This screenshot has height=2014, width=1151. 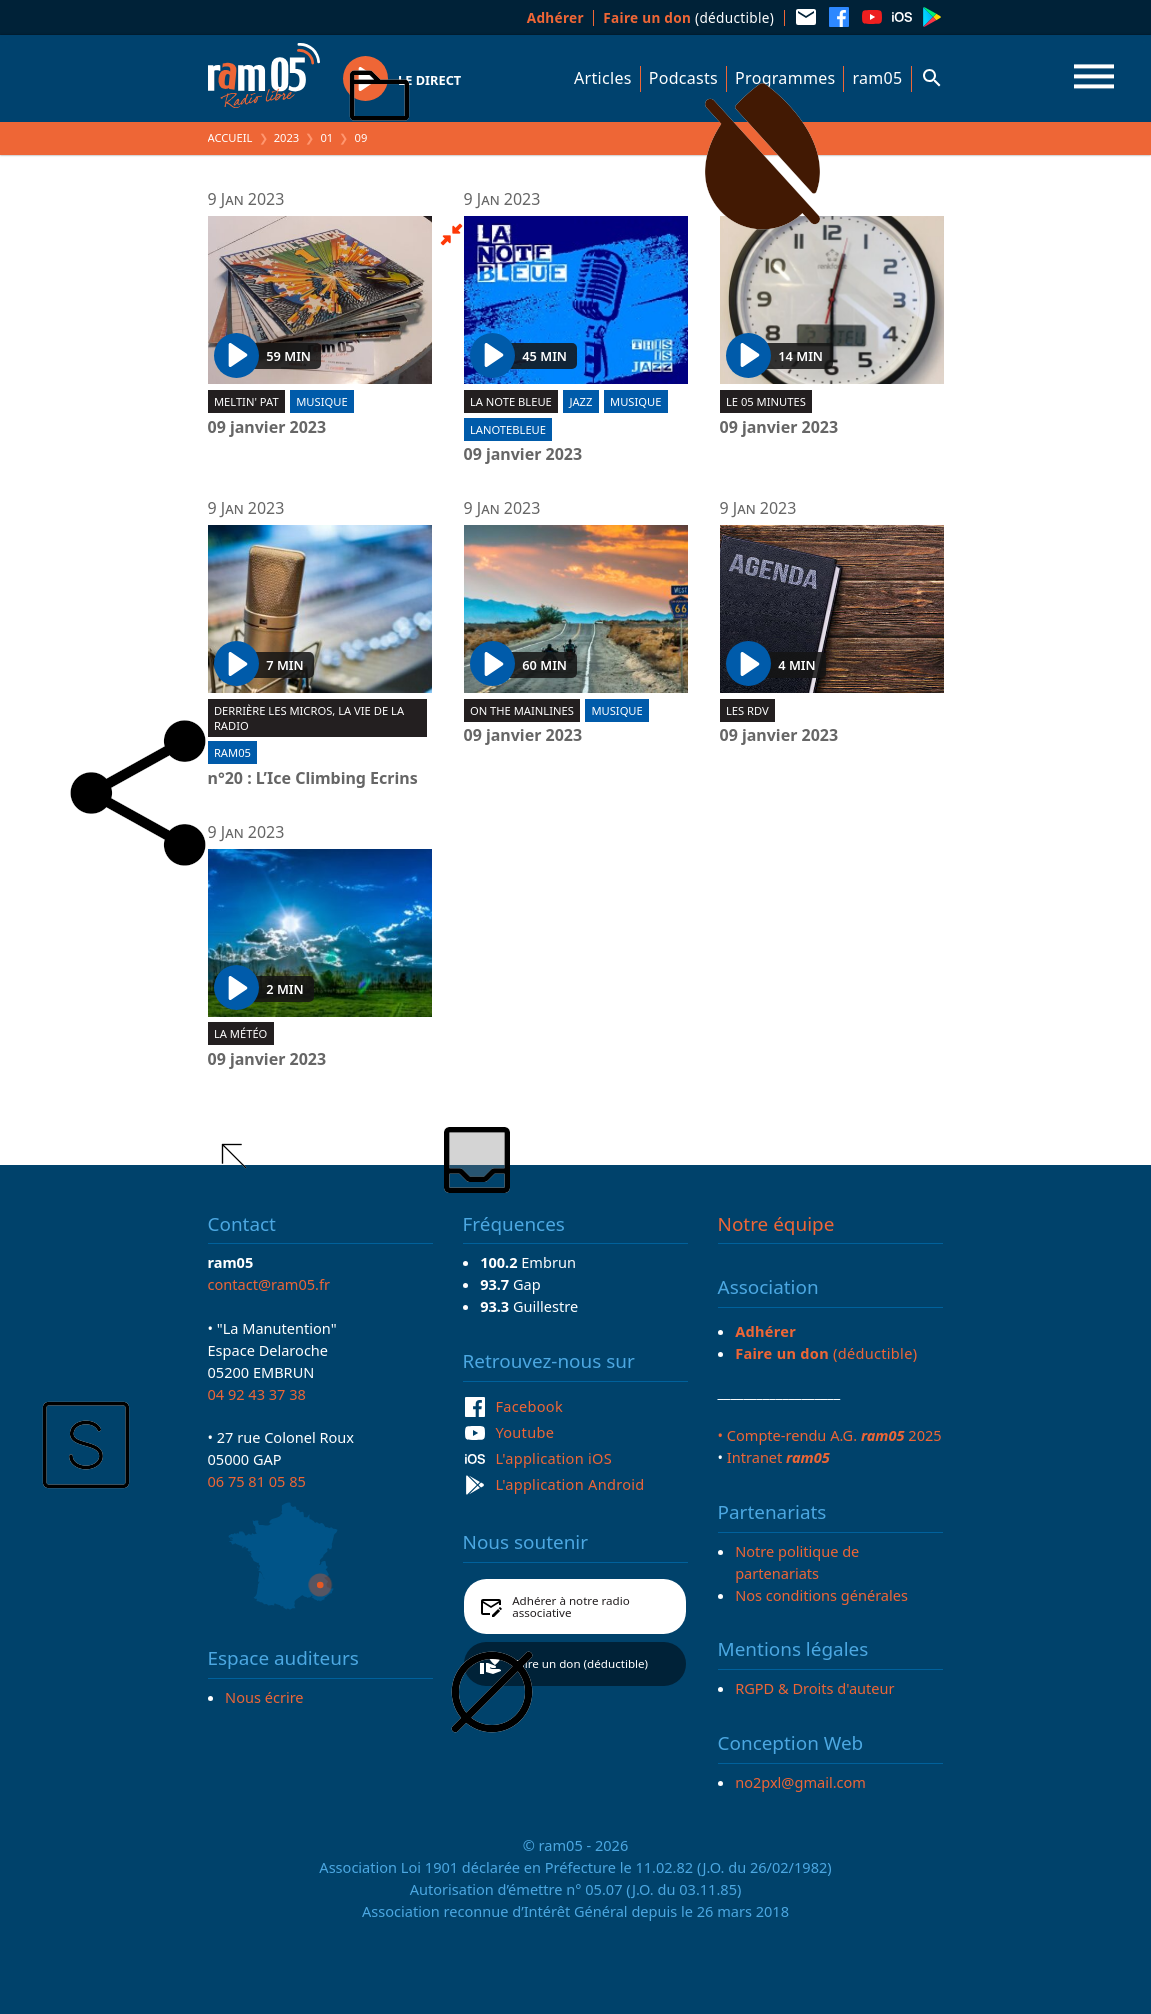 What do you see at coordinates (234, 1156) in the screenshot?
I see `navigate back to previous screen` at bounding box center [234, 1156].